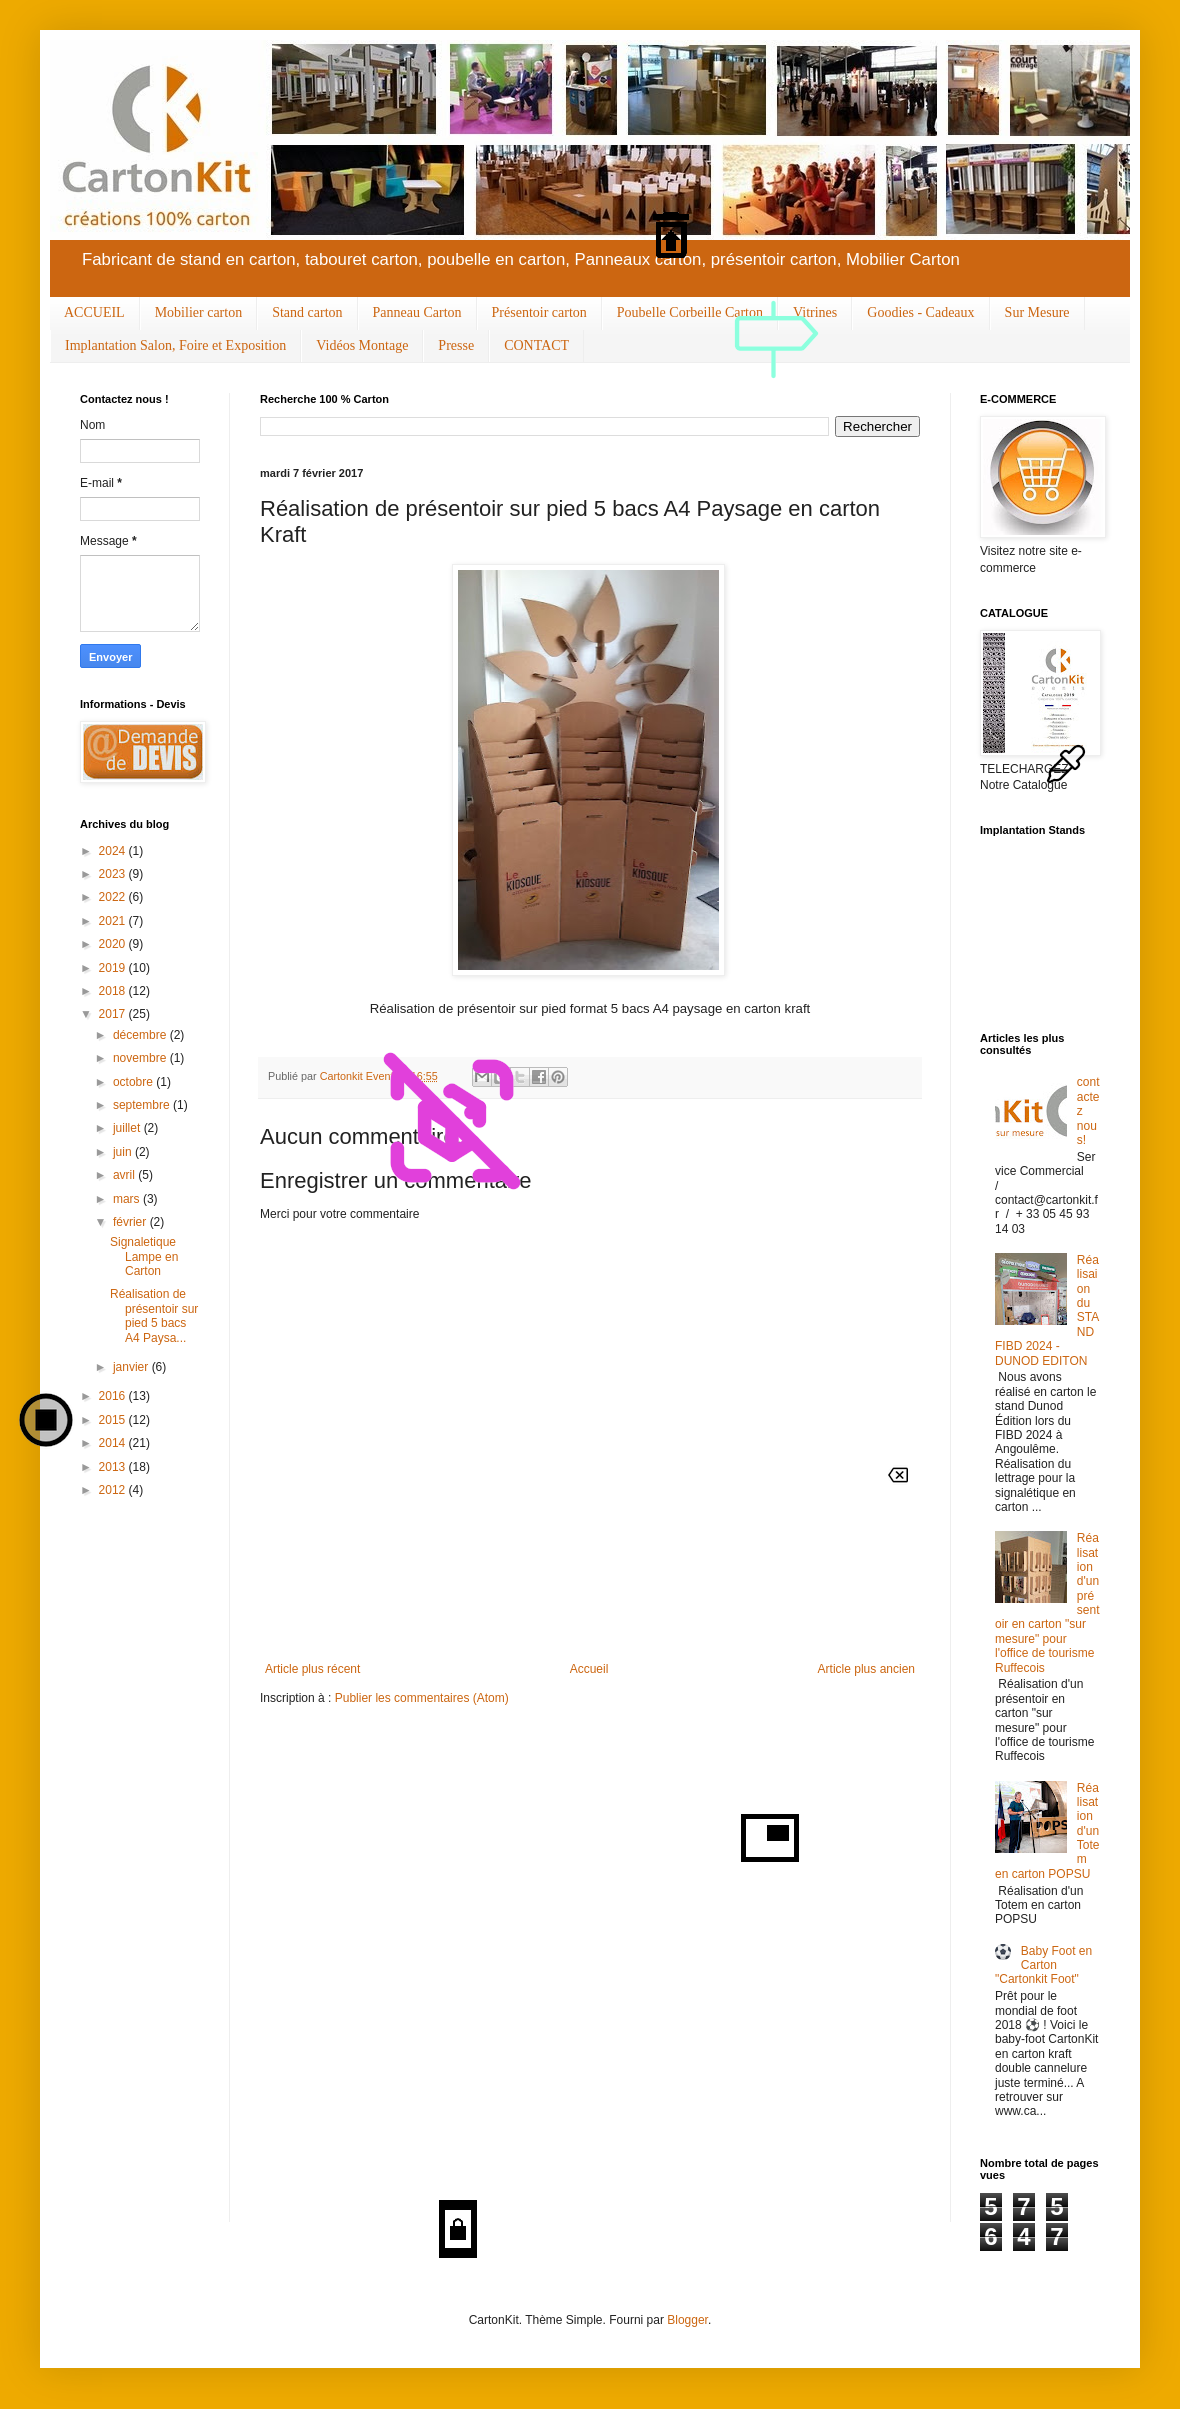 This screenshot has width=1180, height=2409. What do you see at coordinates (770, 1838) in the screenshot?
I see `enable picture-in-picture mode` at bounding box center [770, 1838].